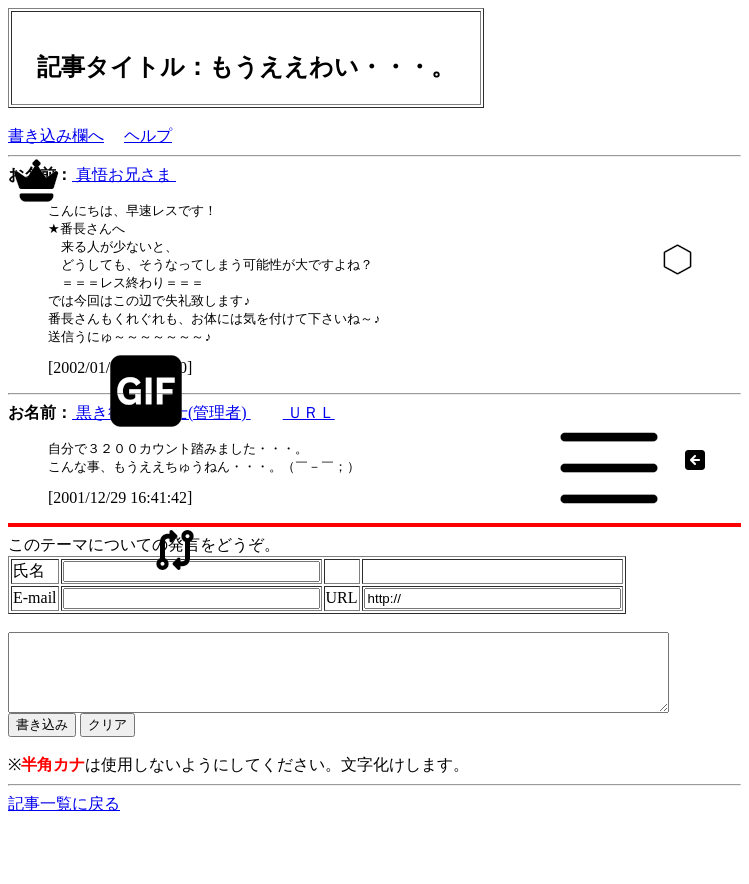 This screenshot has height=884, width=749. What do you see at coordinates (175, 550) in the screenshot?
I see `compare code versions or branches` at bounding box center [175, 550].